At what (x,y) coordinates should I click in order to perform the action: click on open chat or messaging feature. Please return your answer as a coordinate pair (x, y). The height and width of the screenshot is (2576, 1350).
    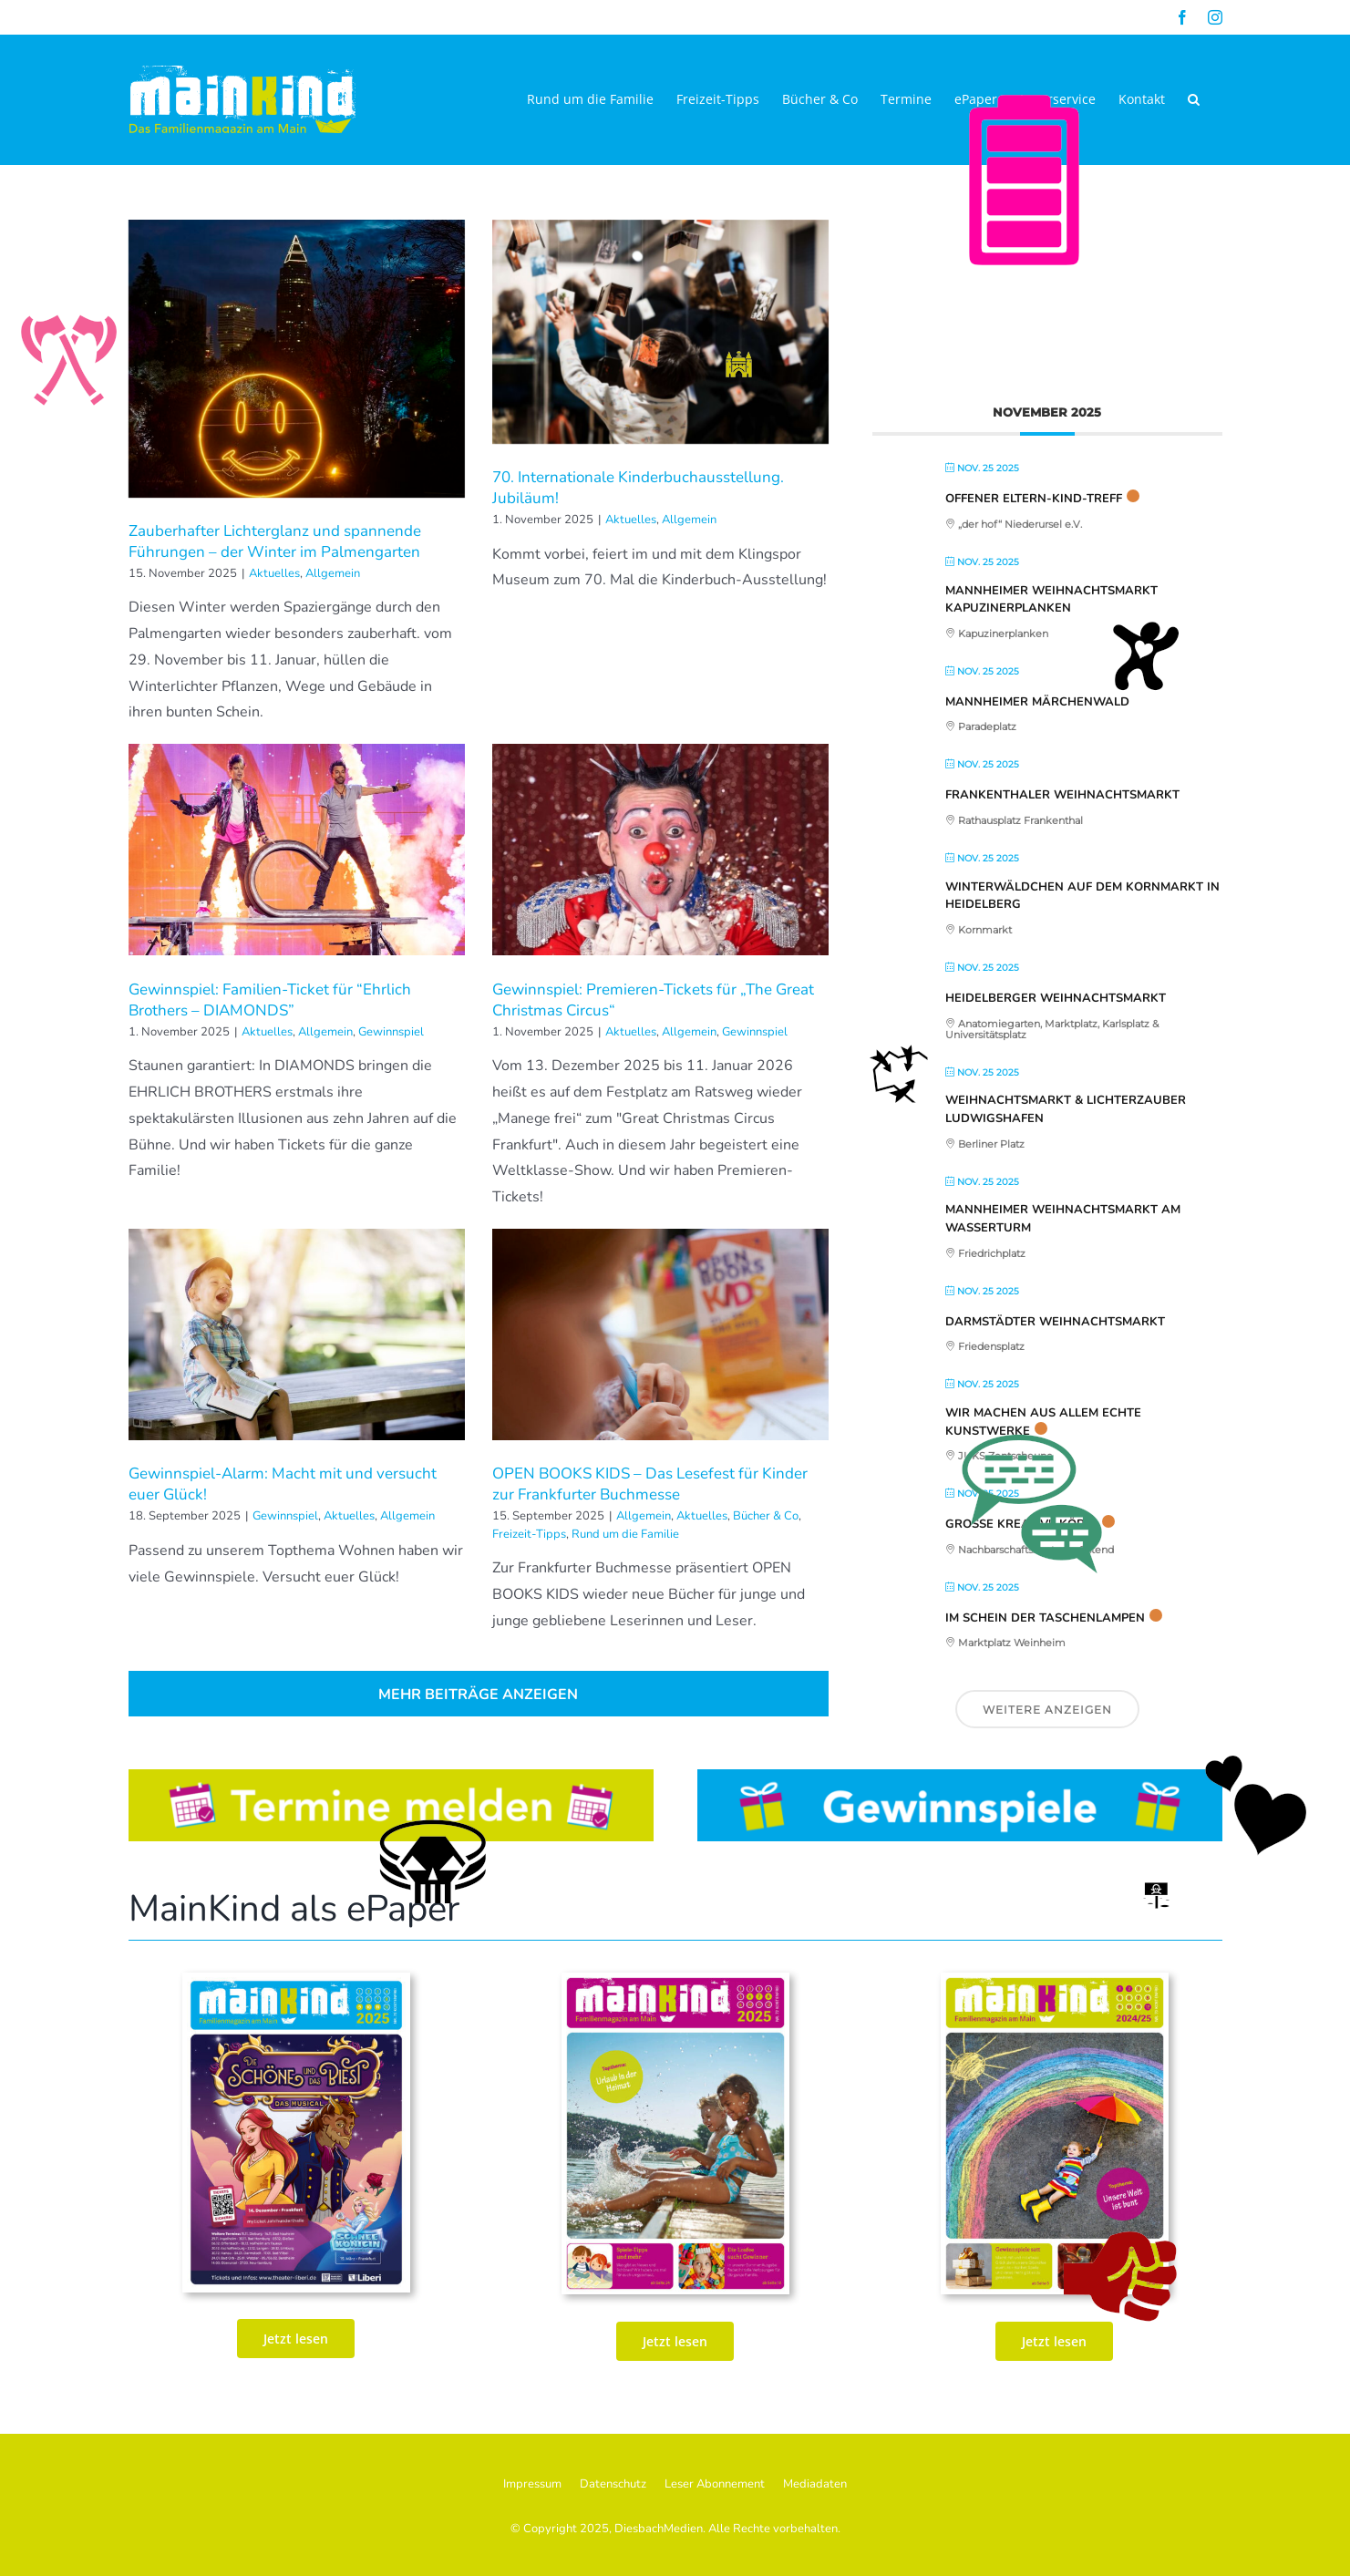
    Looking at the image, I should click on (1032, 1504).